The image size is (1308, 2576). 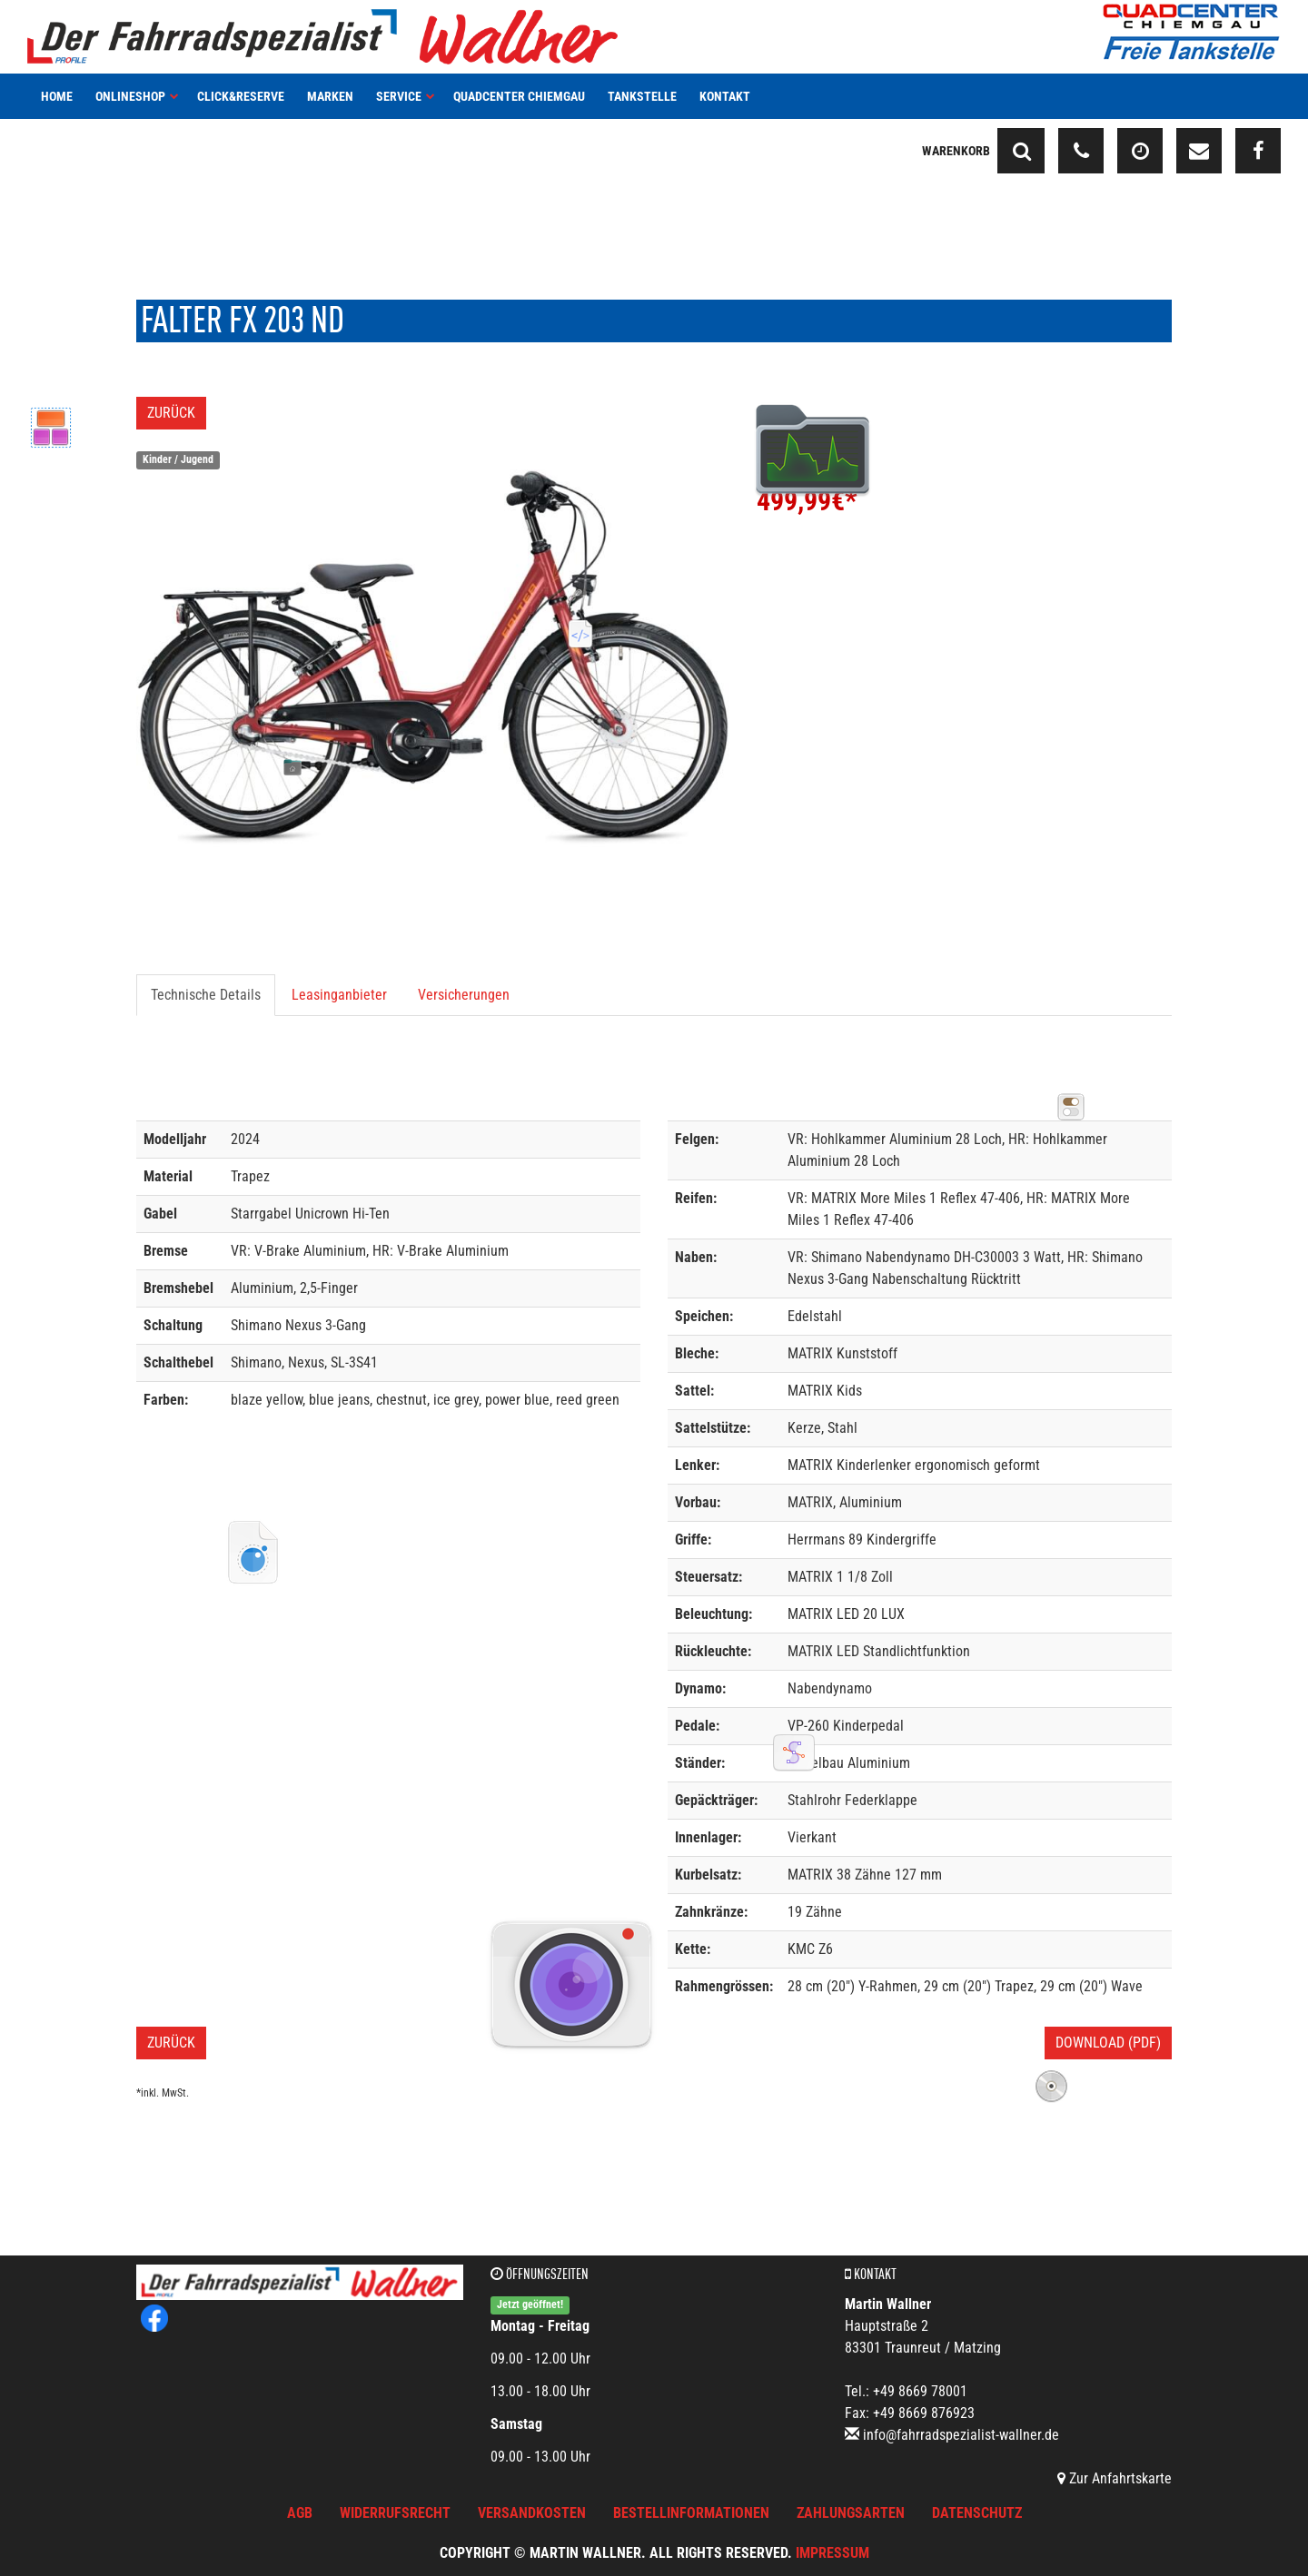 What do you see at coordinates (571, 1985) in the screenshot?
I see `open webcamoid camera application` at bounding box center [571, 1985].